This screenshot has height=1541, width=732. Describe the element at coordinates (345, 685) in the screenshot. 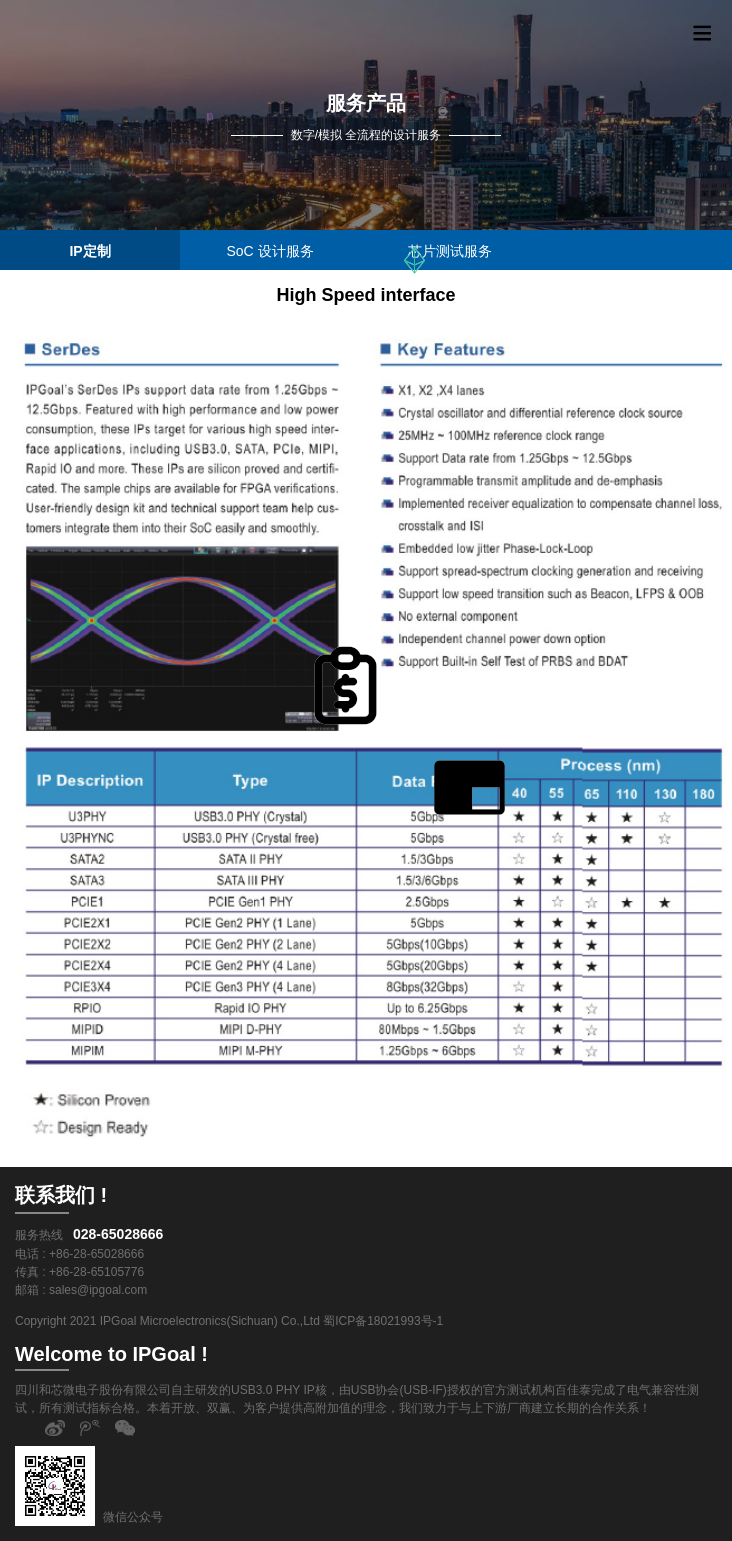

I see `view financial report` at that location.